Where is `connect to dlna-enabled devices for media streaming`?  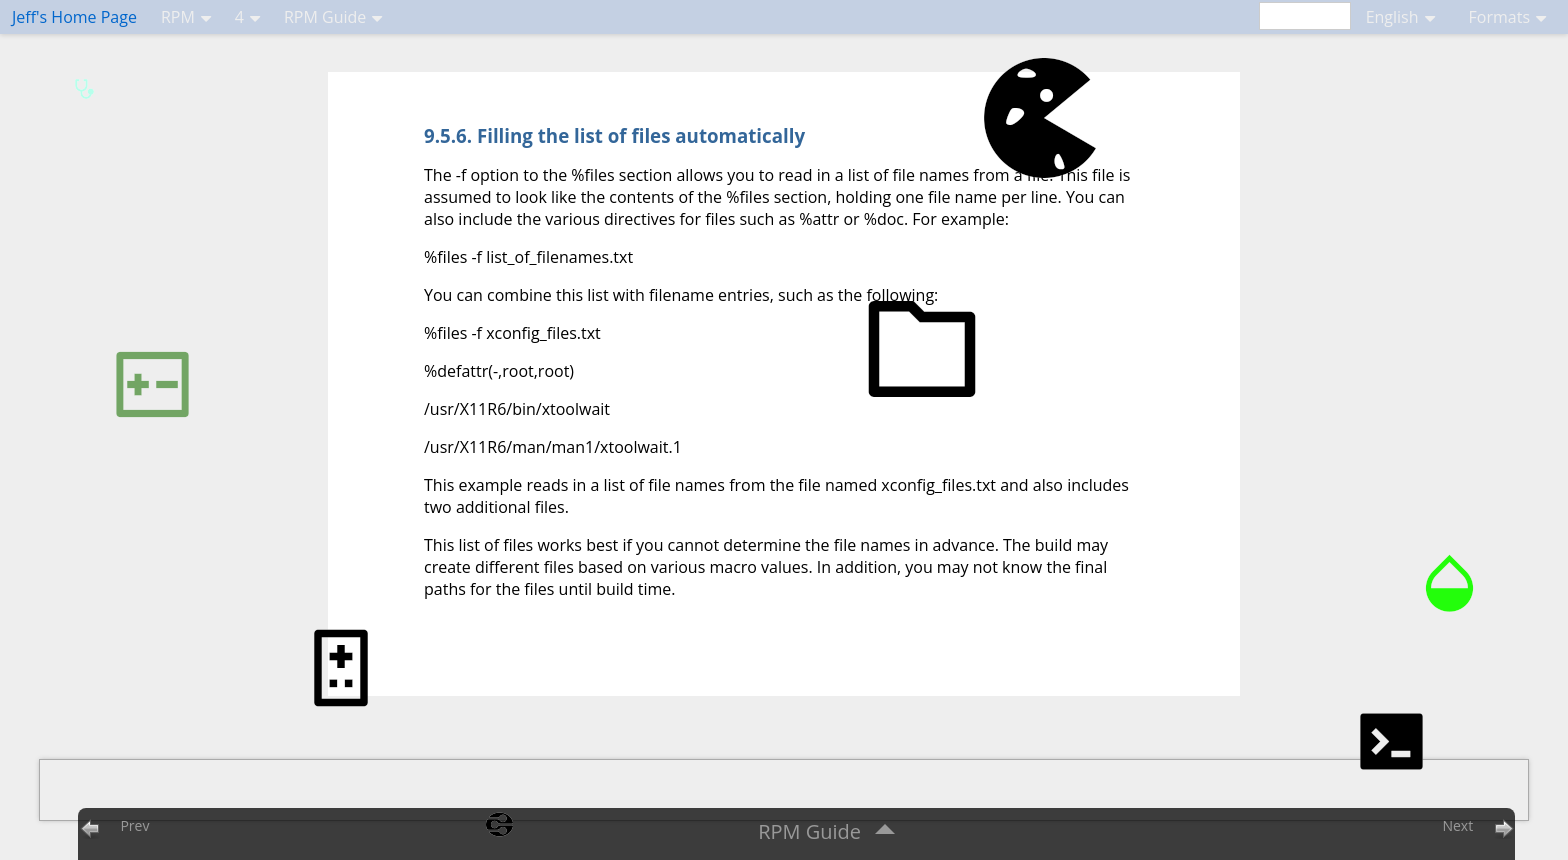
connect to dlna-enabled devices for media streaming is located at coordinates (499, 824).